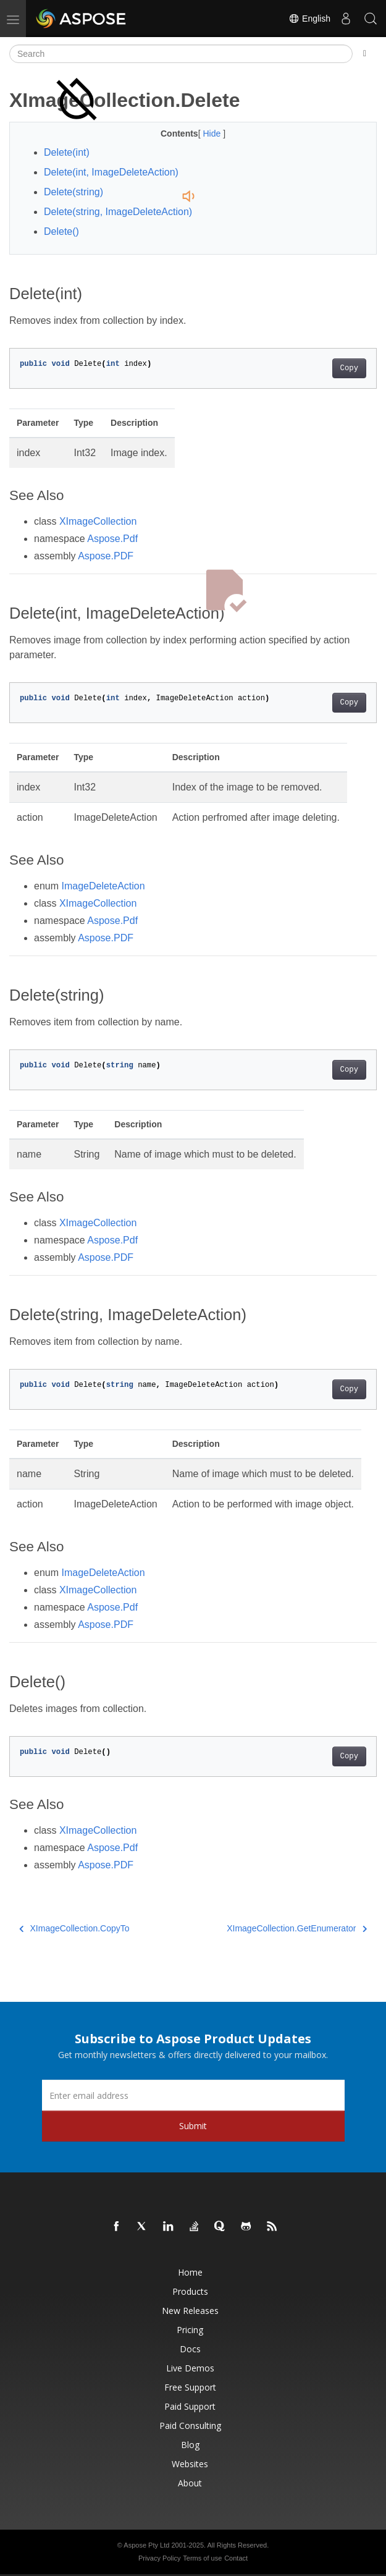 The width and height of the screenshot is (386, 2576). Describe the element at coordinates (77, 100) in the screenshot. I see `disable blur effect` at that location.